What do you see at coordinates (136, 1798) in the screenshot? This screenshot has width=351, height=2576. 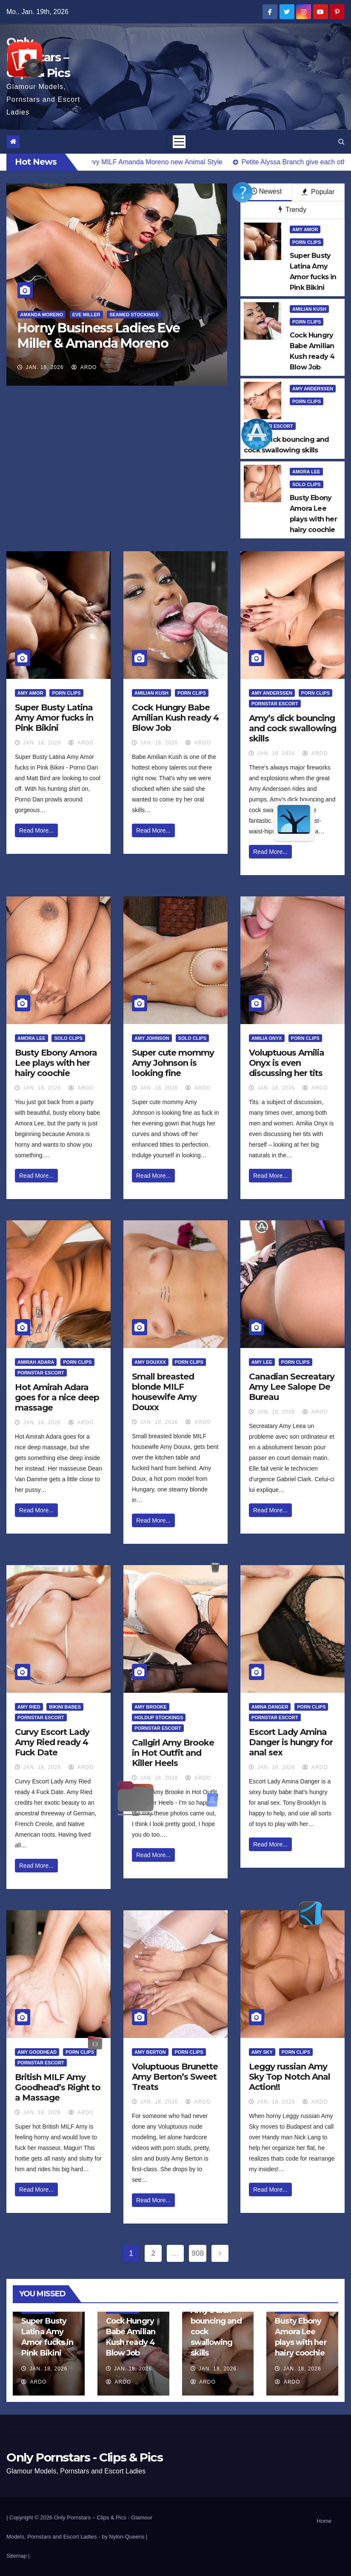 I see `access files stored on a remote server or network` at bounding box center [136, 1798].